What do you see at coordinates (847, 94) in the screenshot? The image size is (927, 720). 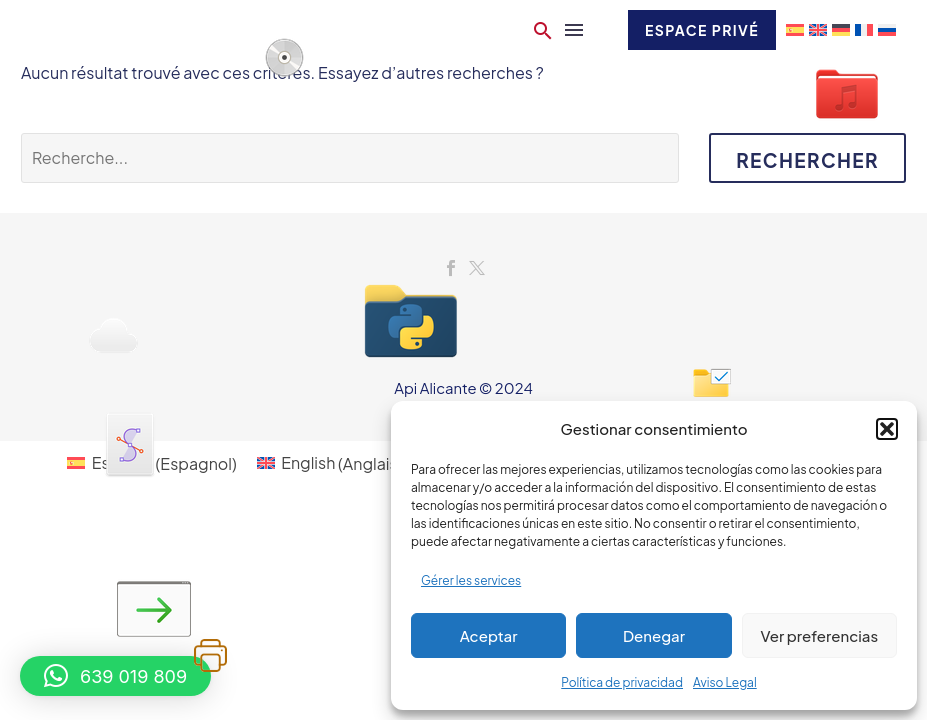 I see `open your music files folder` at bounding box center [847, 94].